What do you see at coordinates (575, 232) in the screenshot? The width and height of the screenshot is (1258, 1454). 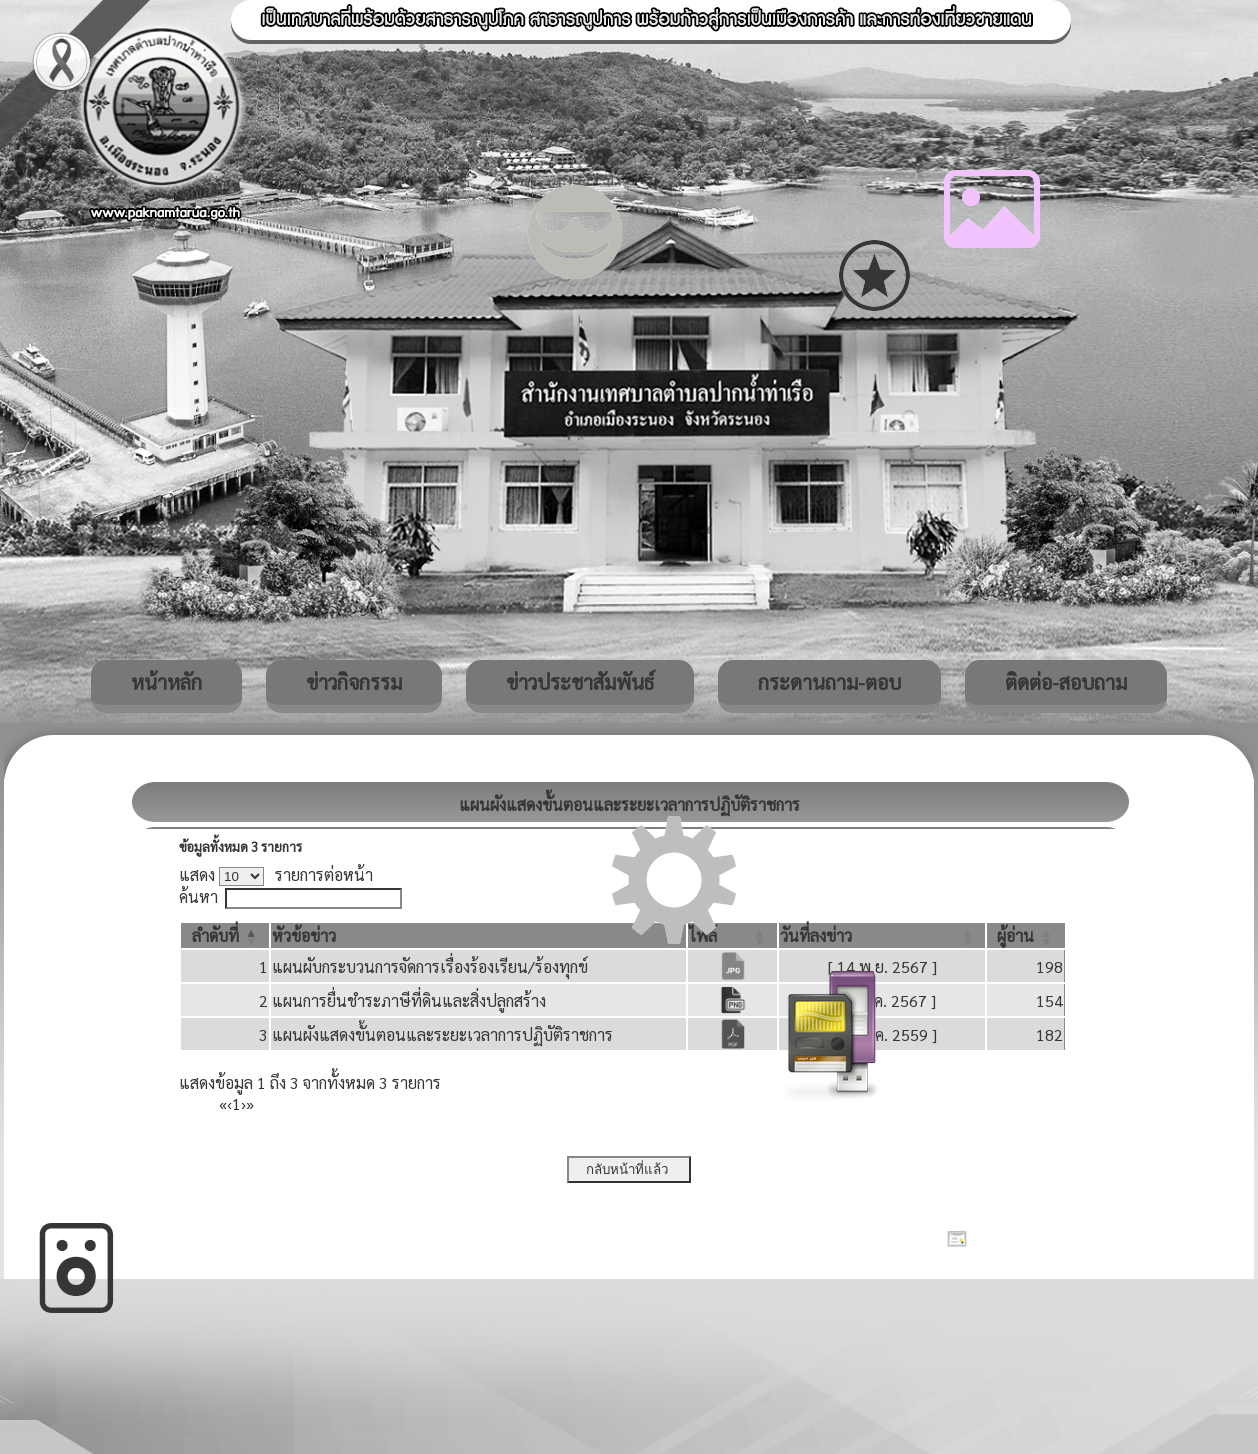 I see `react with a cool or confident emoji` at bounding box center [575, 232].